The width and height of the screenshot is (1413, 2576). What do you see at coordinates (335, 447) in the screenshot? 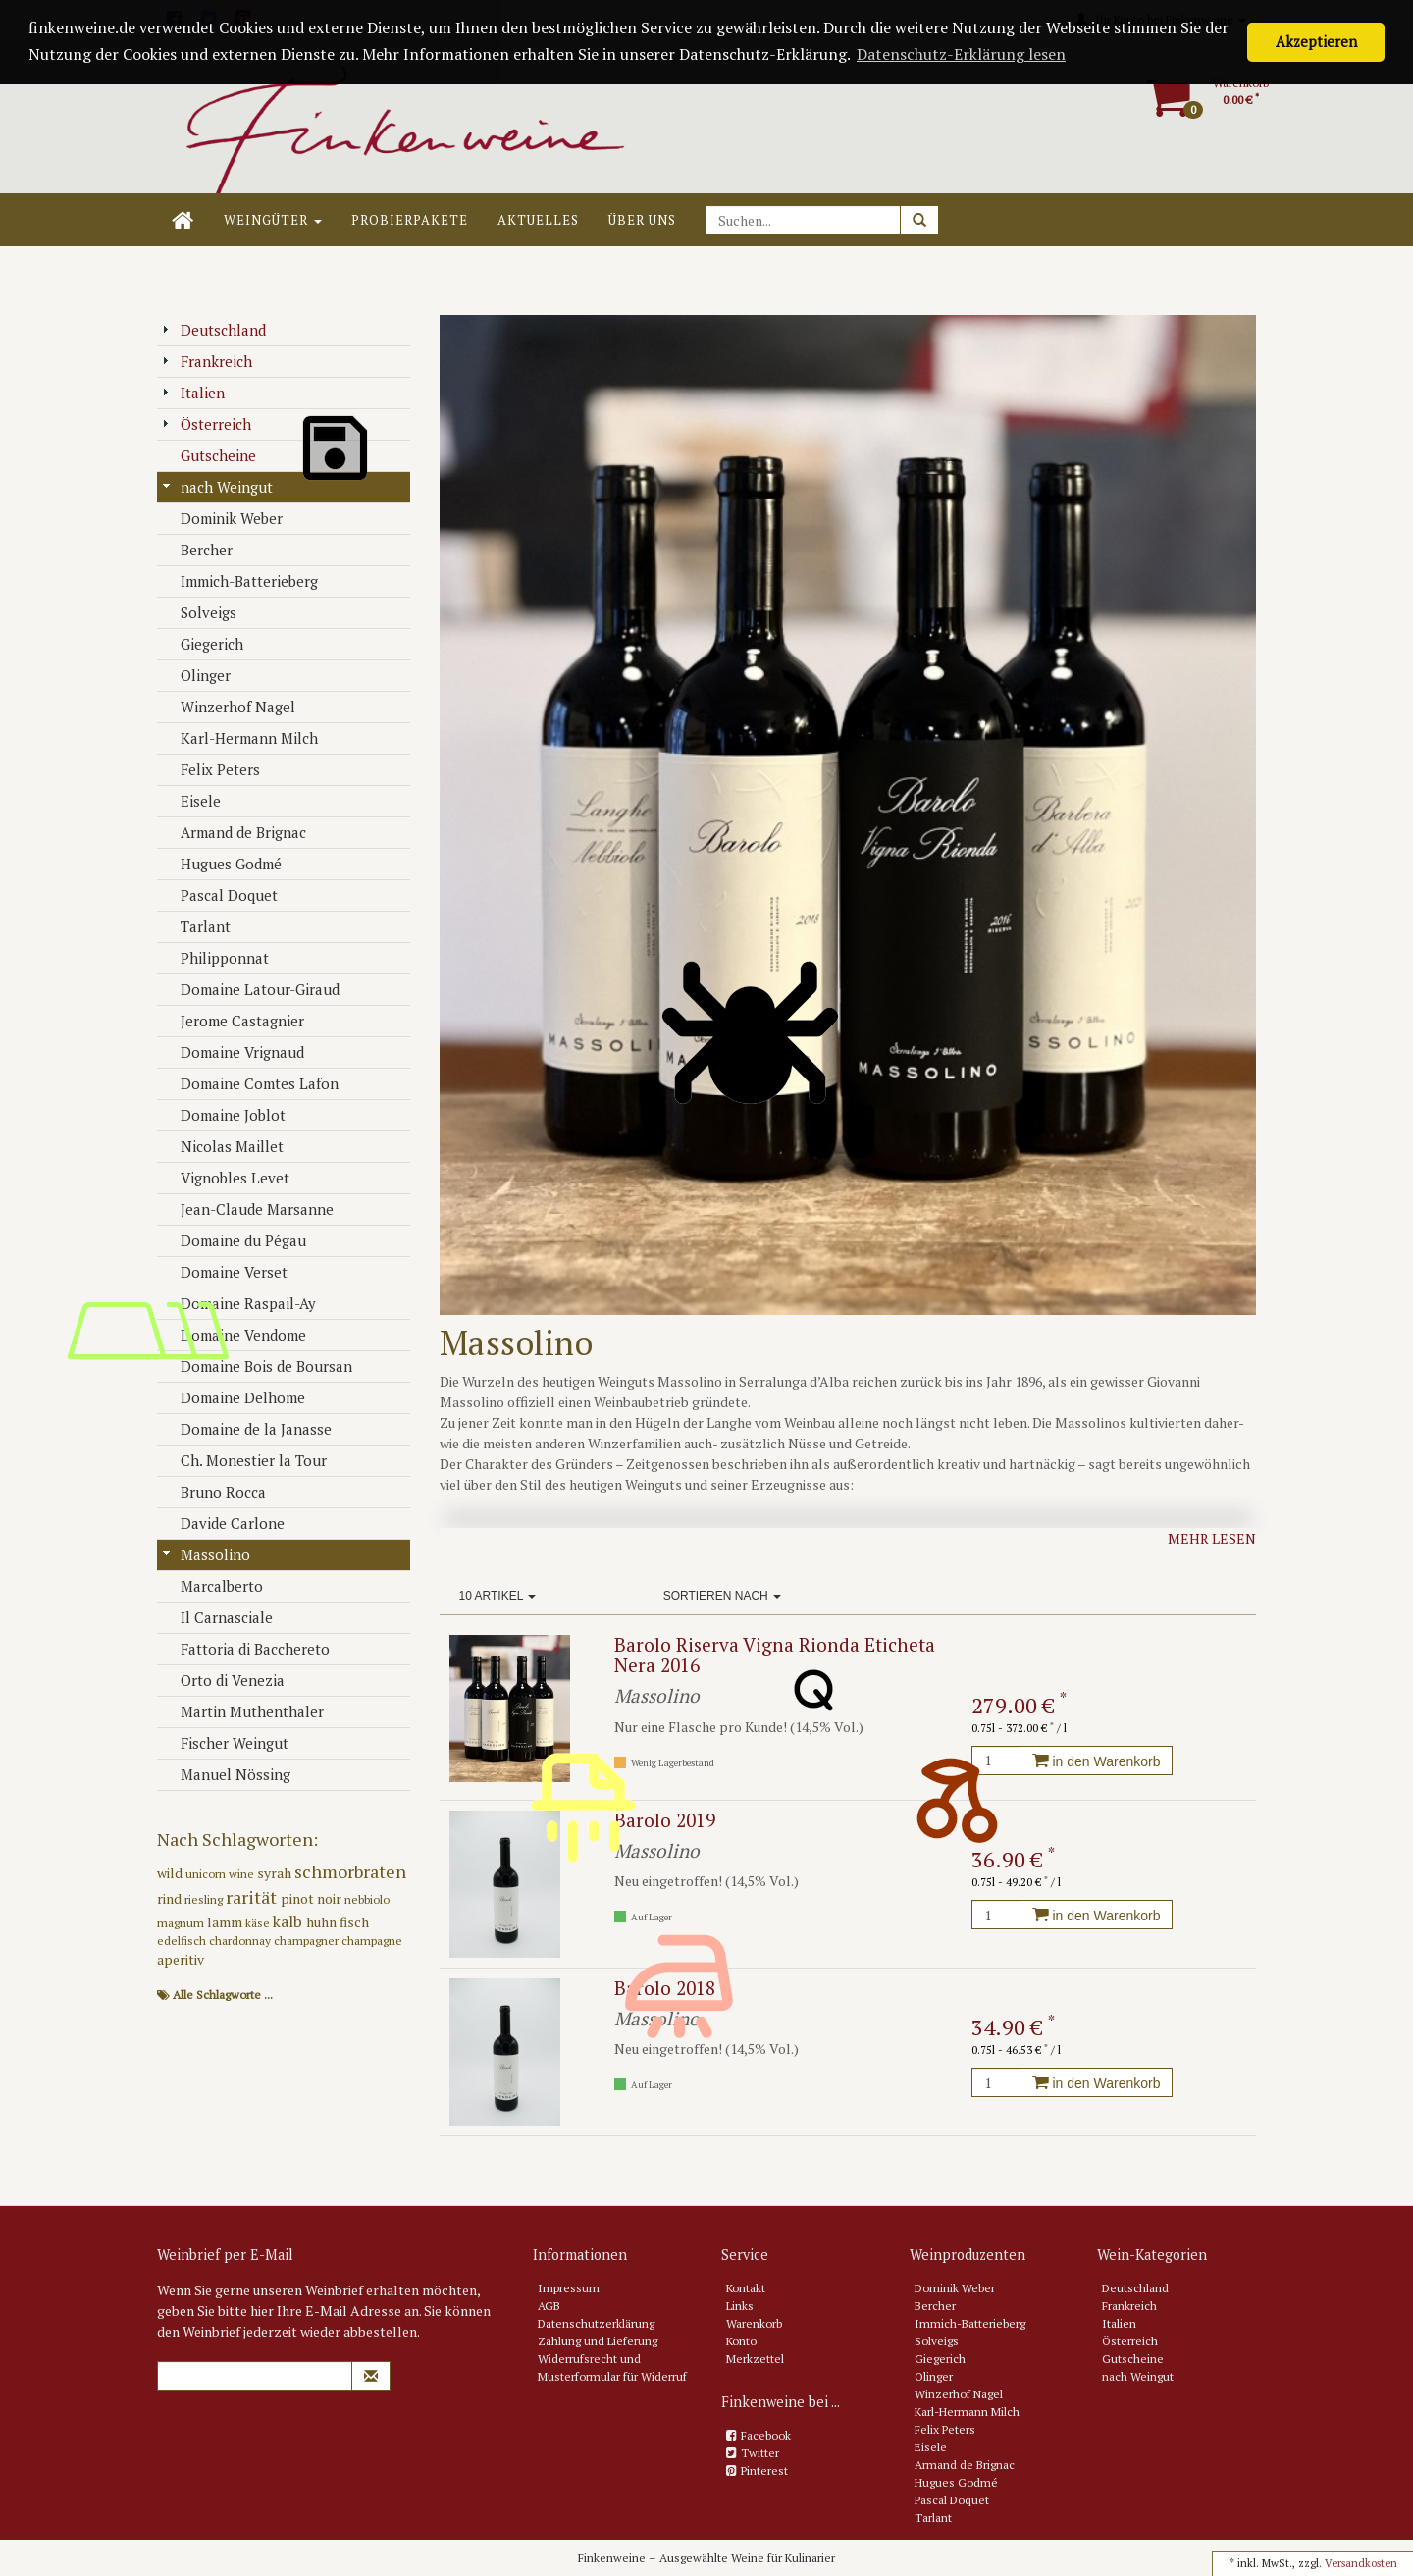
I see `save current file or document` at bounding box center [335, 447].